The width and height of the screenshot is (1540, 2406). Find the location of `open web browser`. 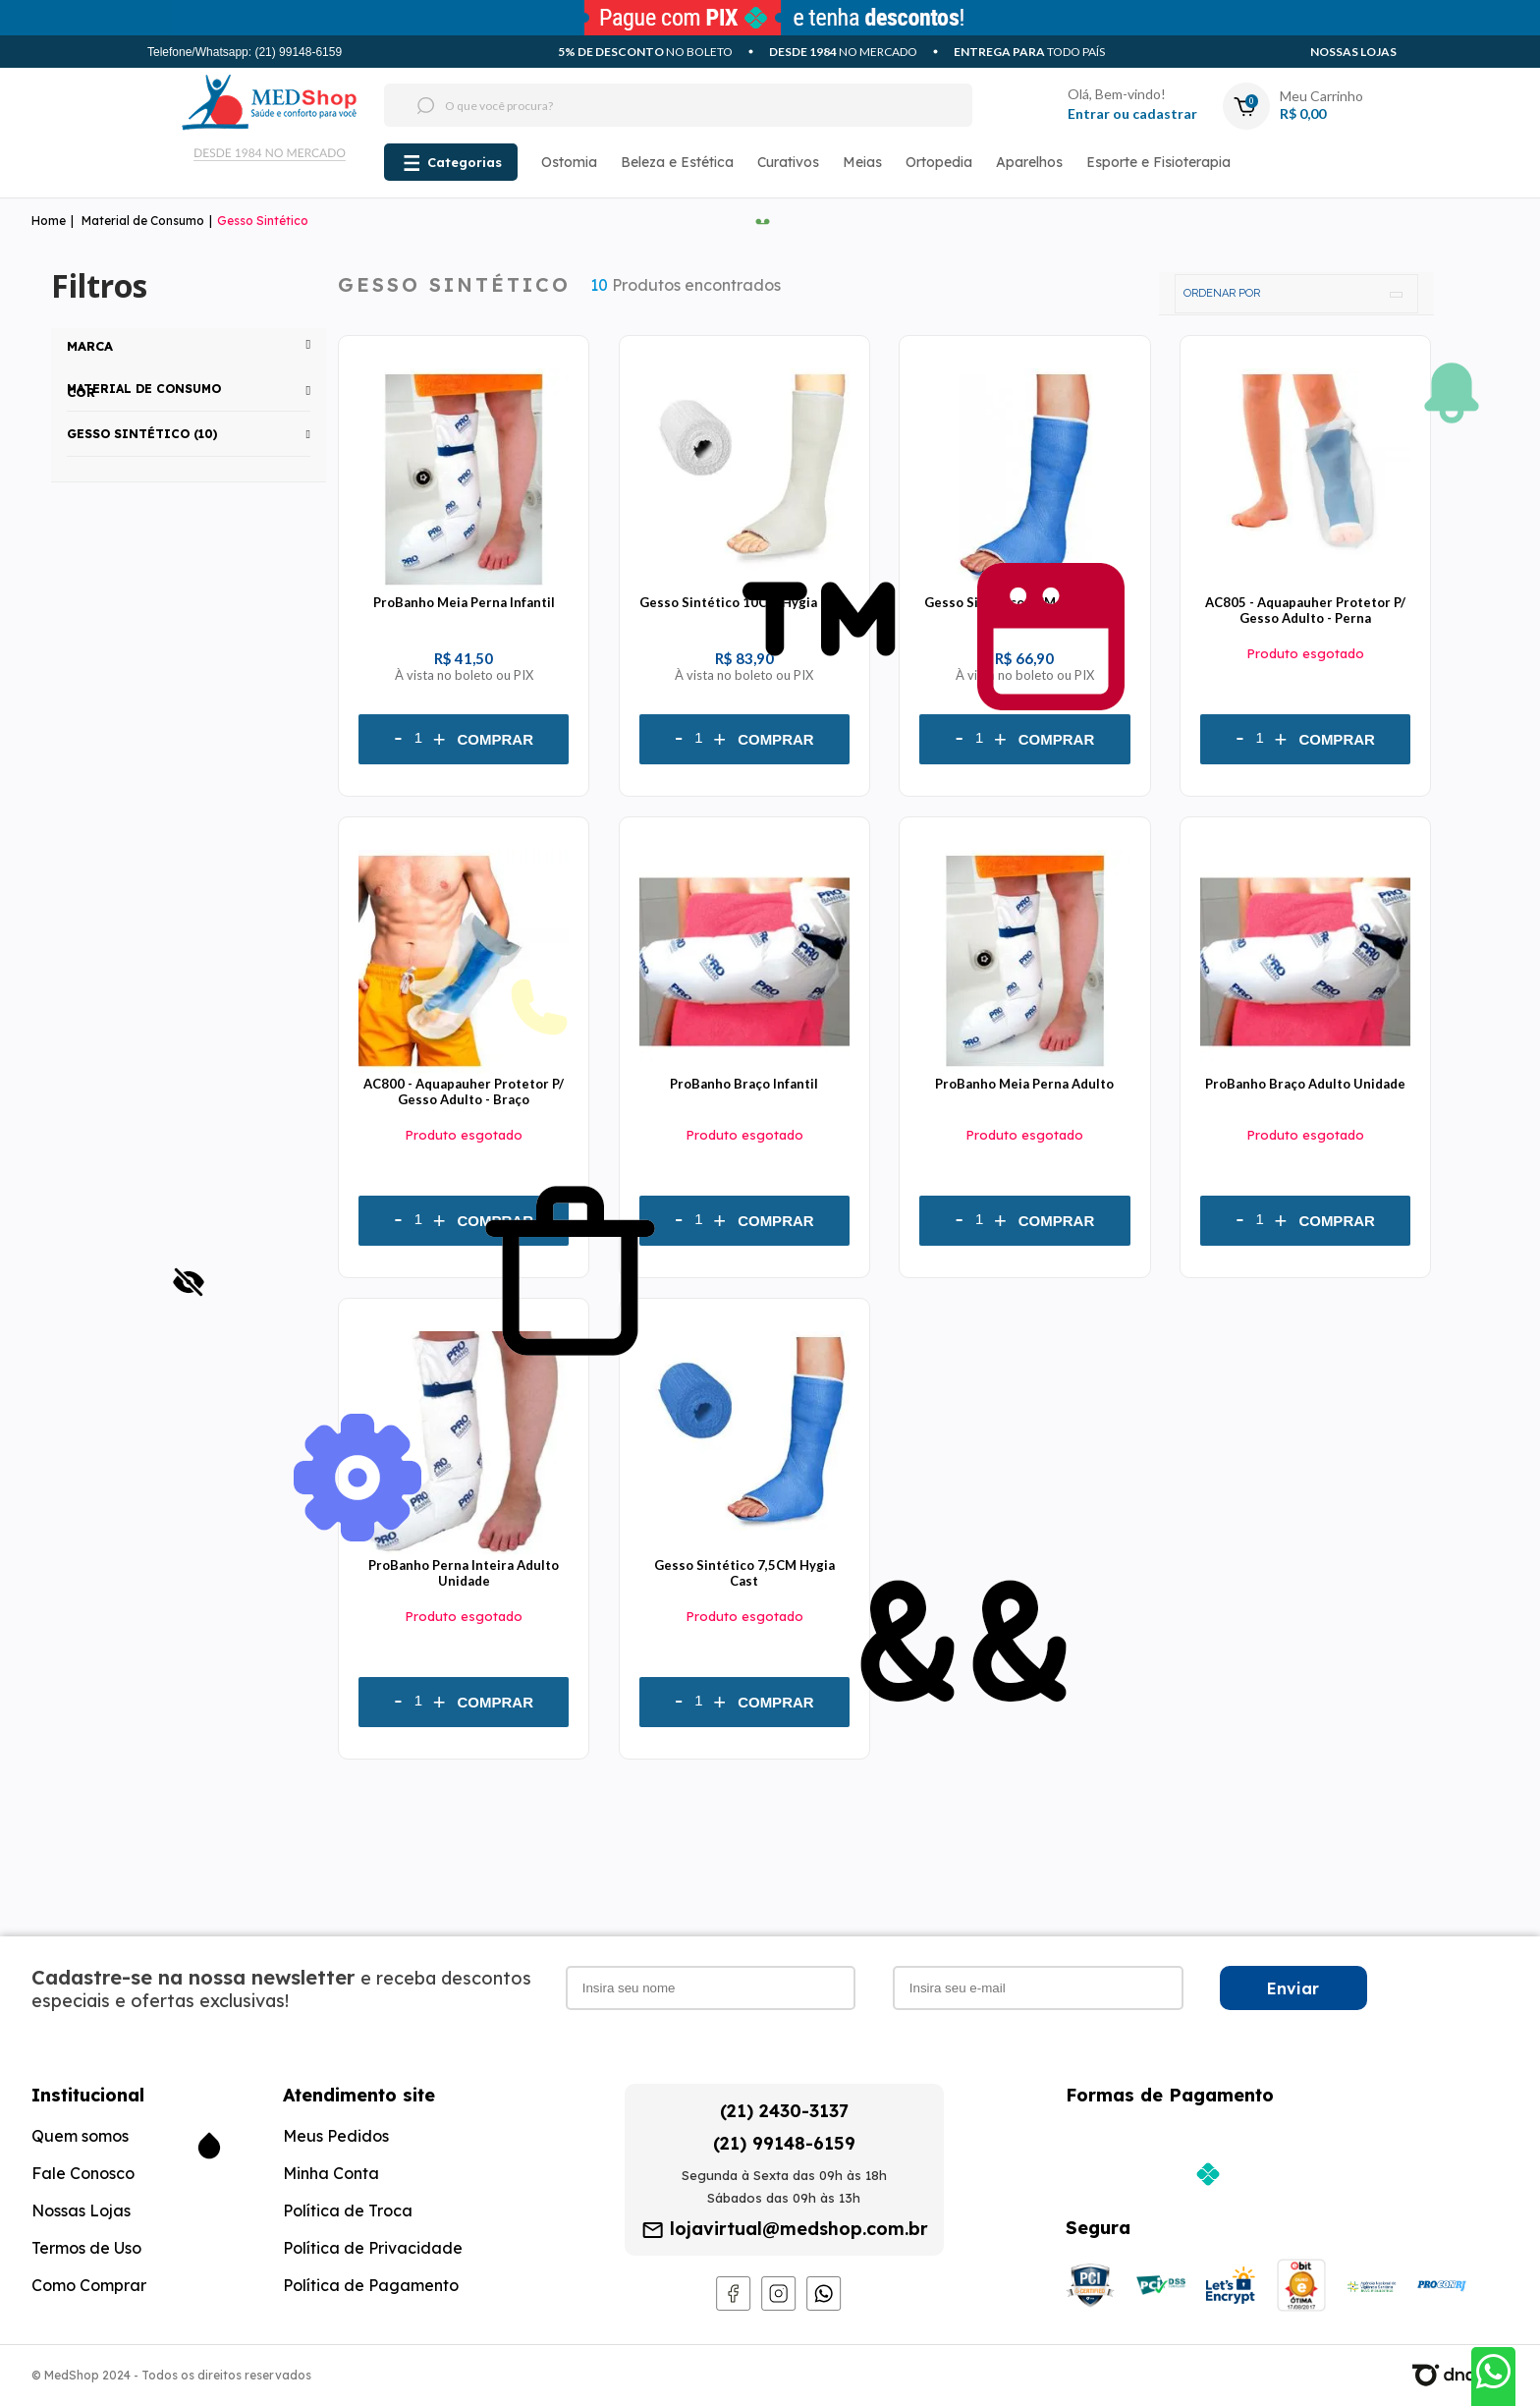

open web browser is located at coordinates (1051, 637).